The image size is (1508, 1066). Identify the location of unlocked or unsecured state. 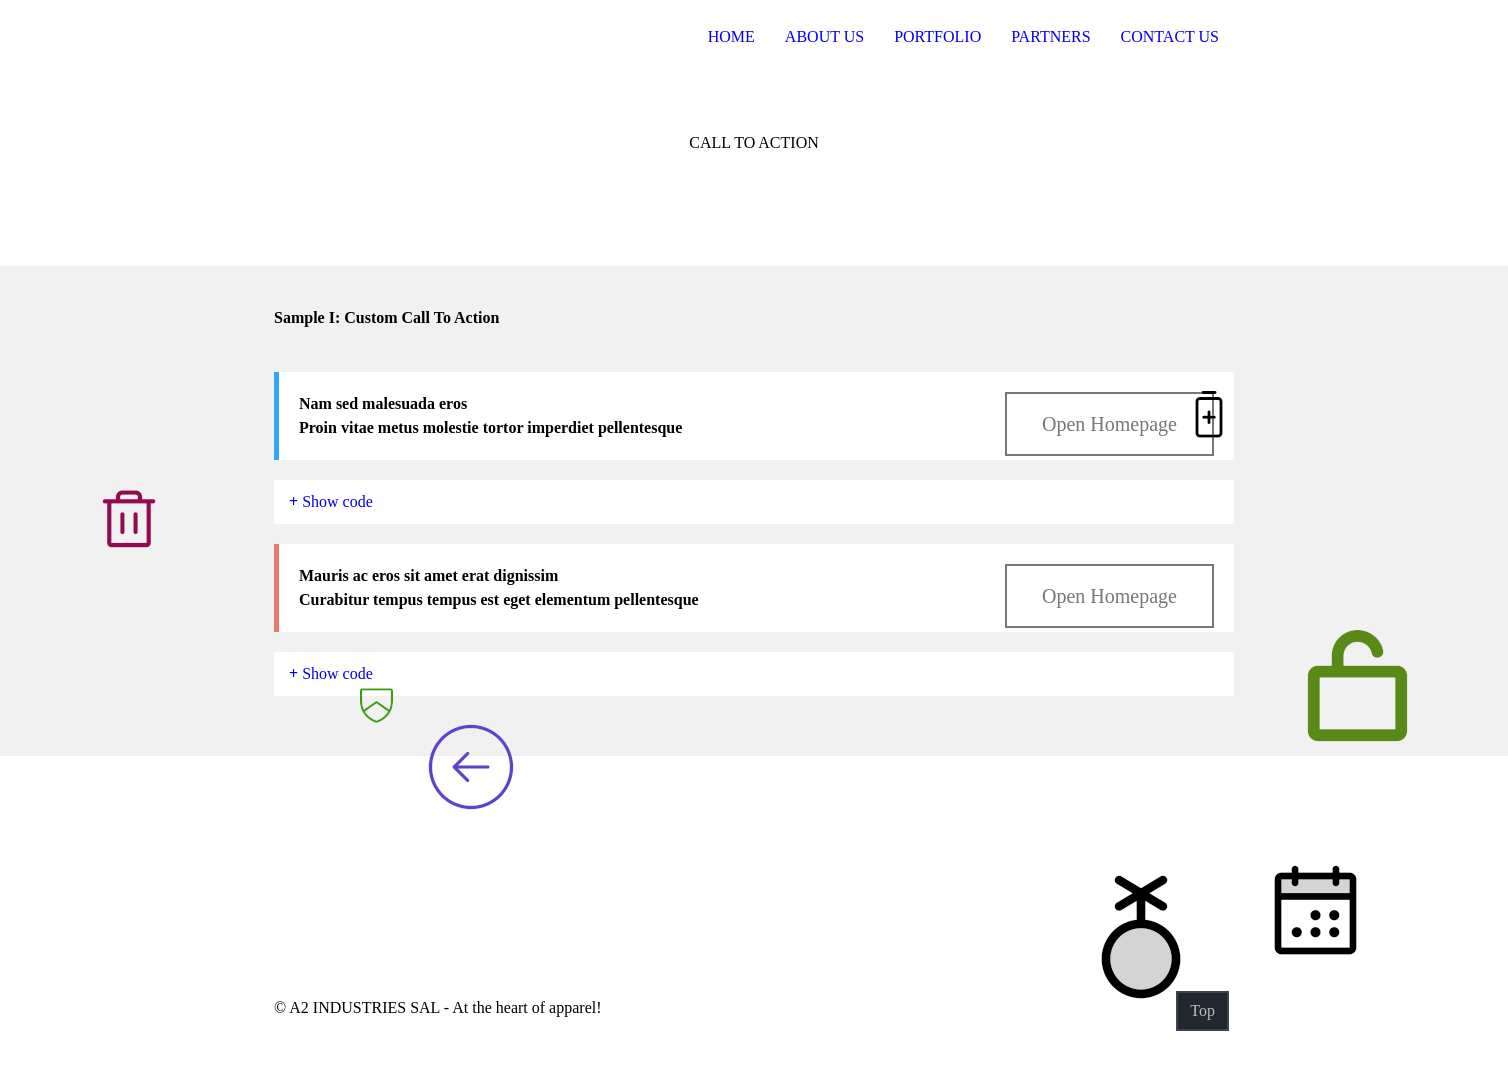
(1357, 691).